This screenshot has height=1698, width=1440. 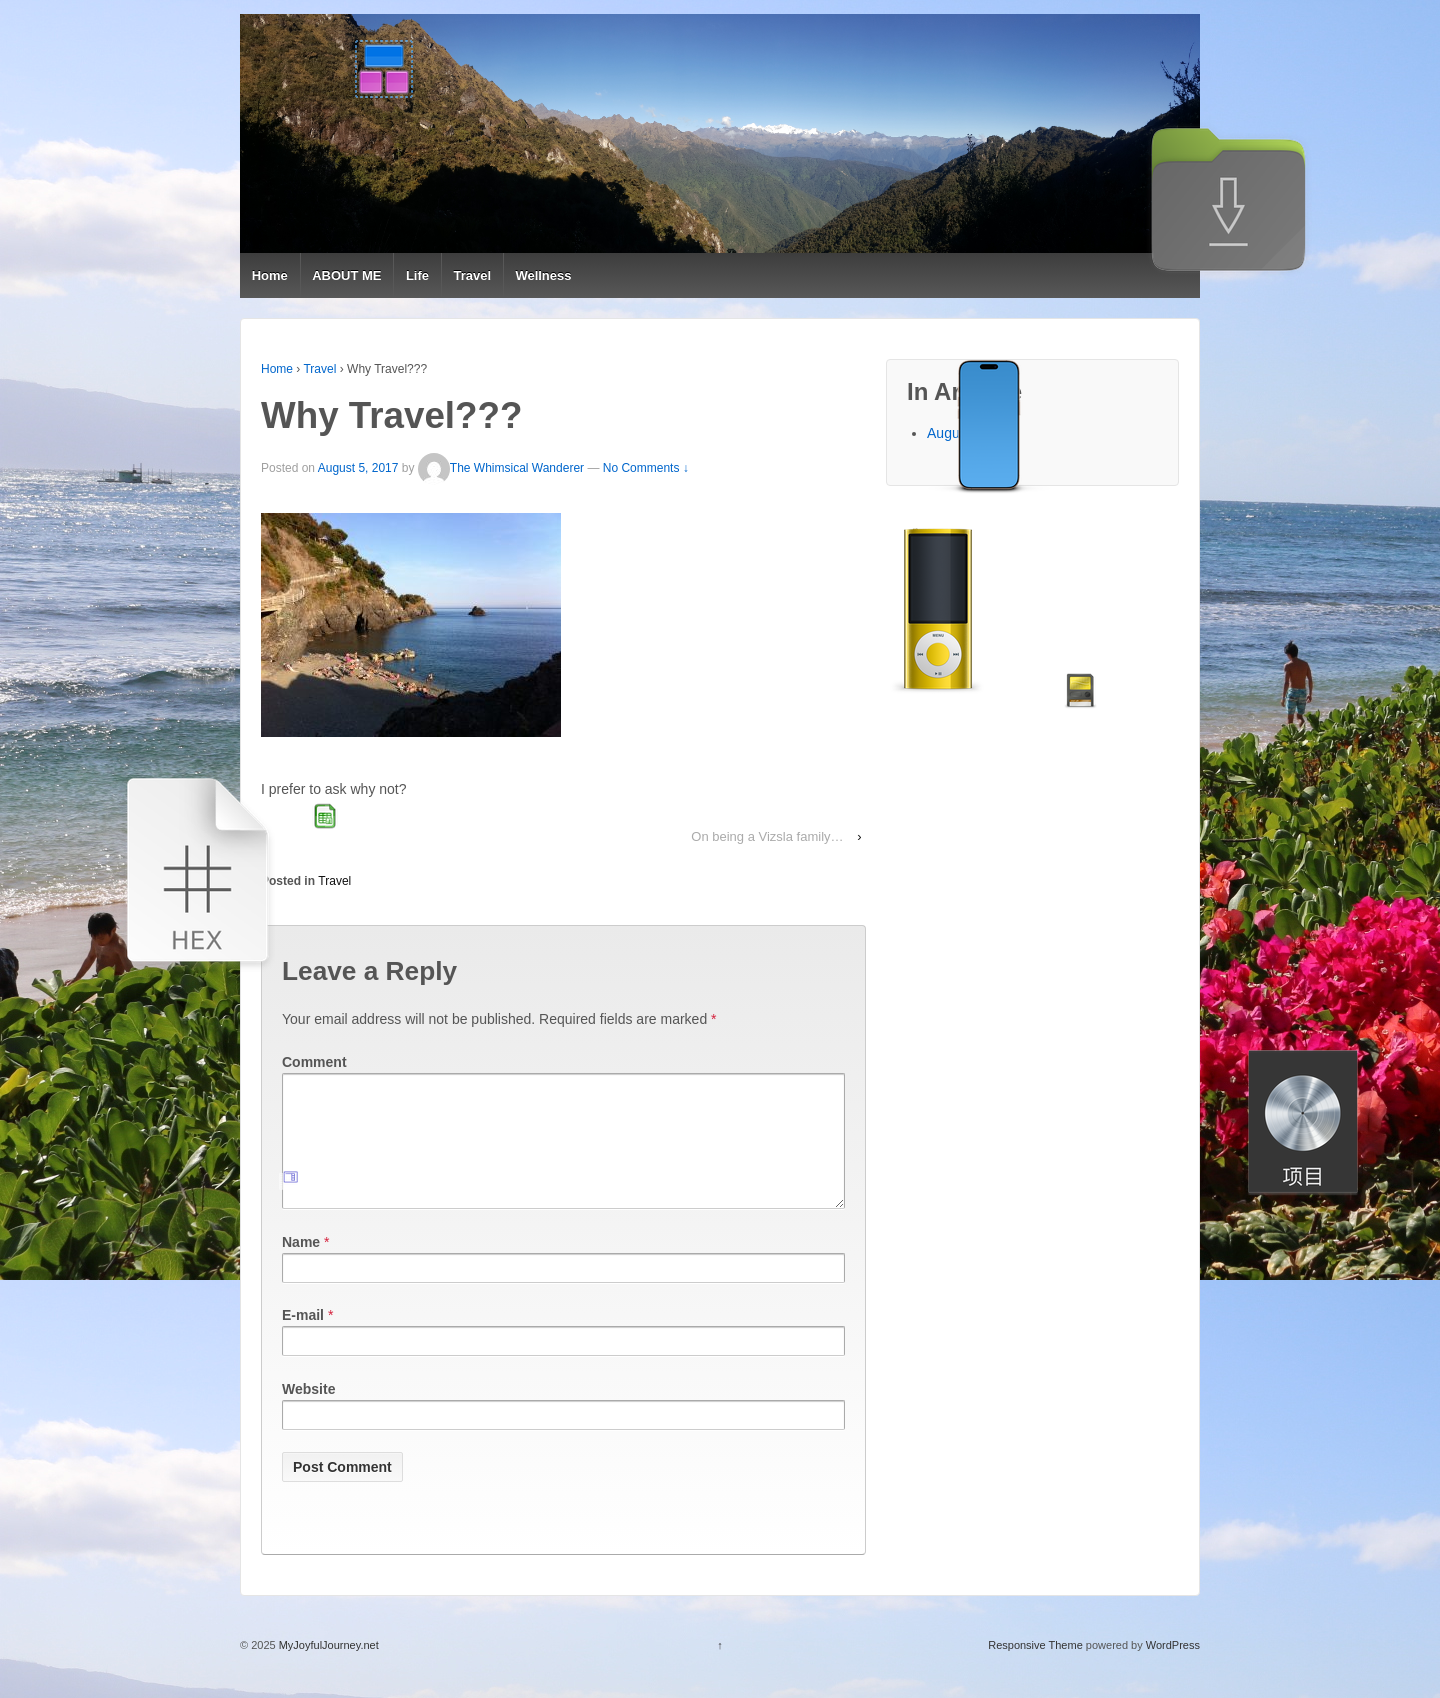 I want to click on open a hexadecimal data file, so click(x=197, y=873).